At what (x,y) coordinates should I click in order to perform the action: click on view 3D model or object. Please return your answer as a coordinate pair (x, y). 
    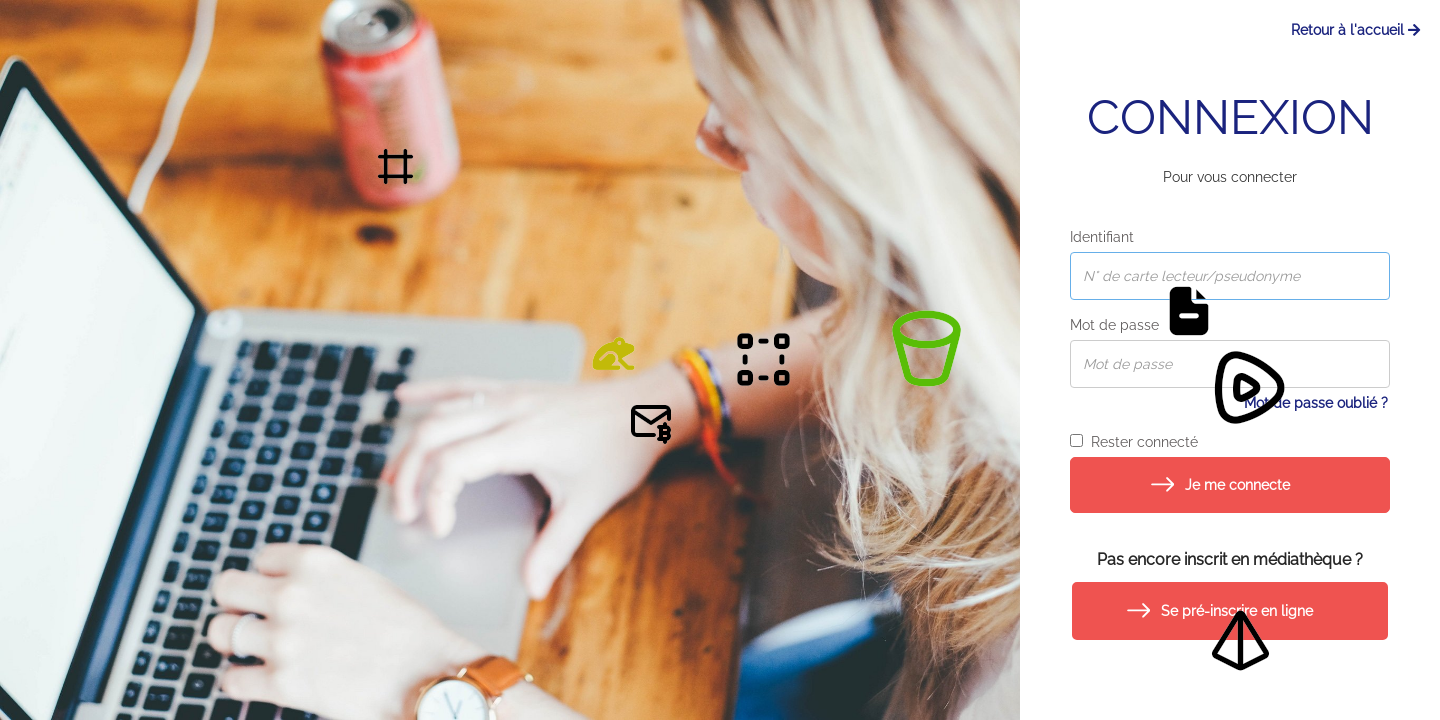
    Looking at the image, I should click on (1240, 640).